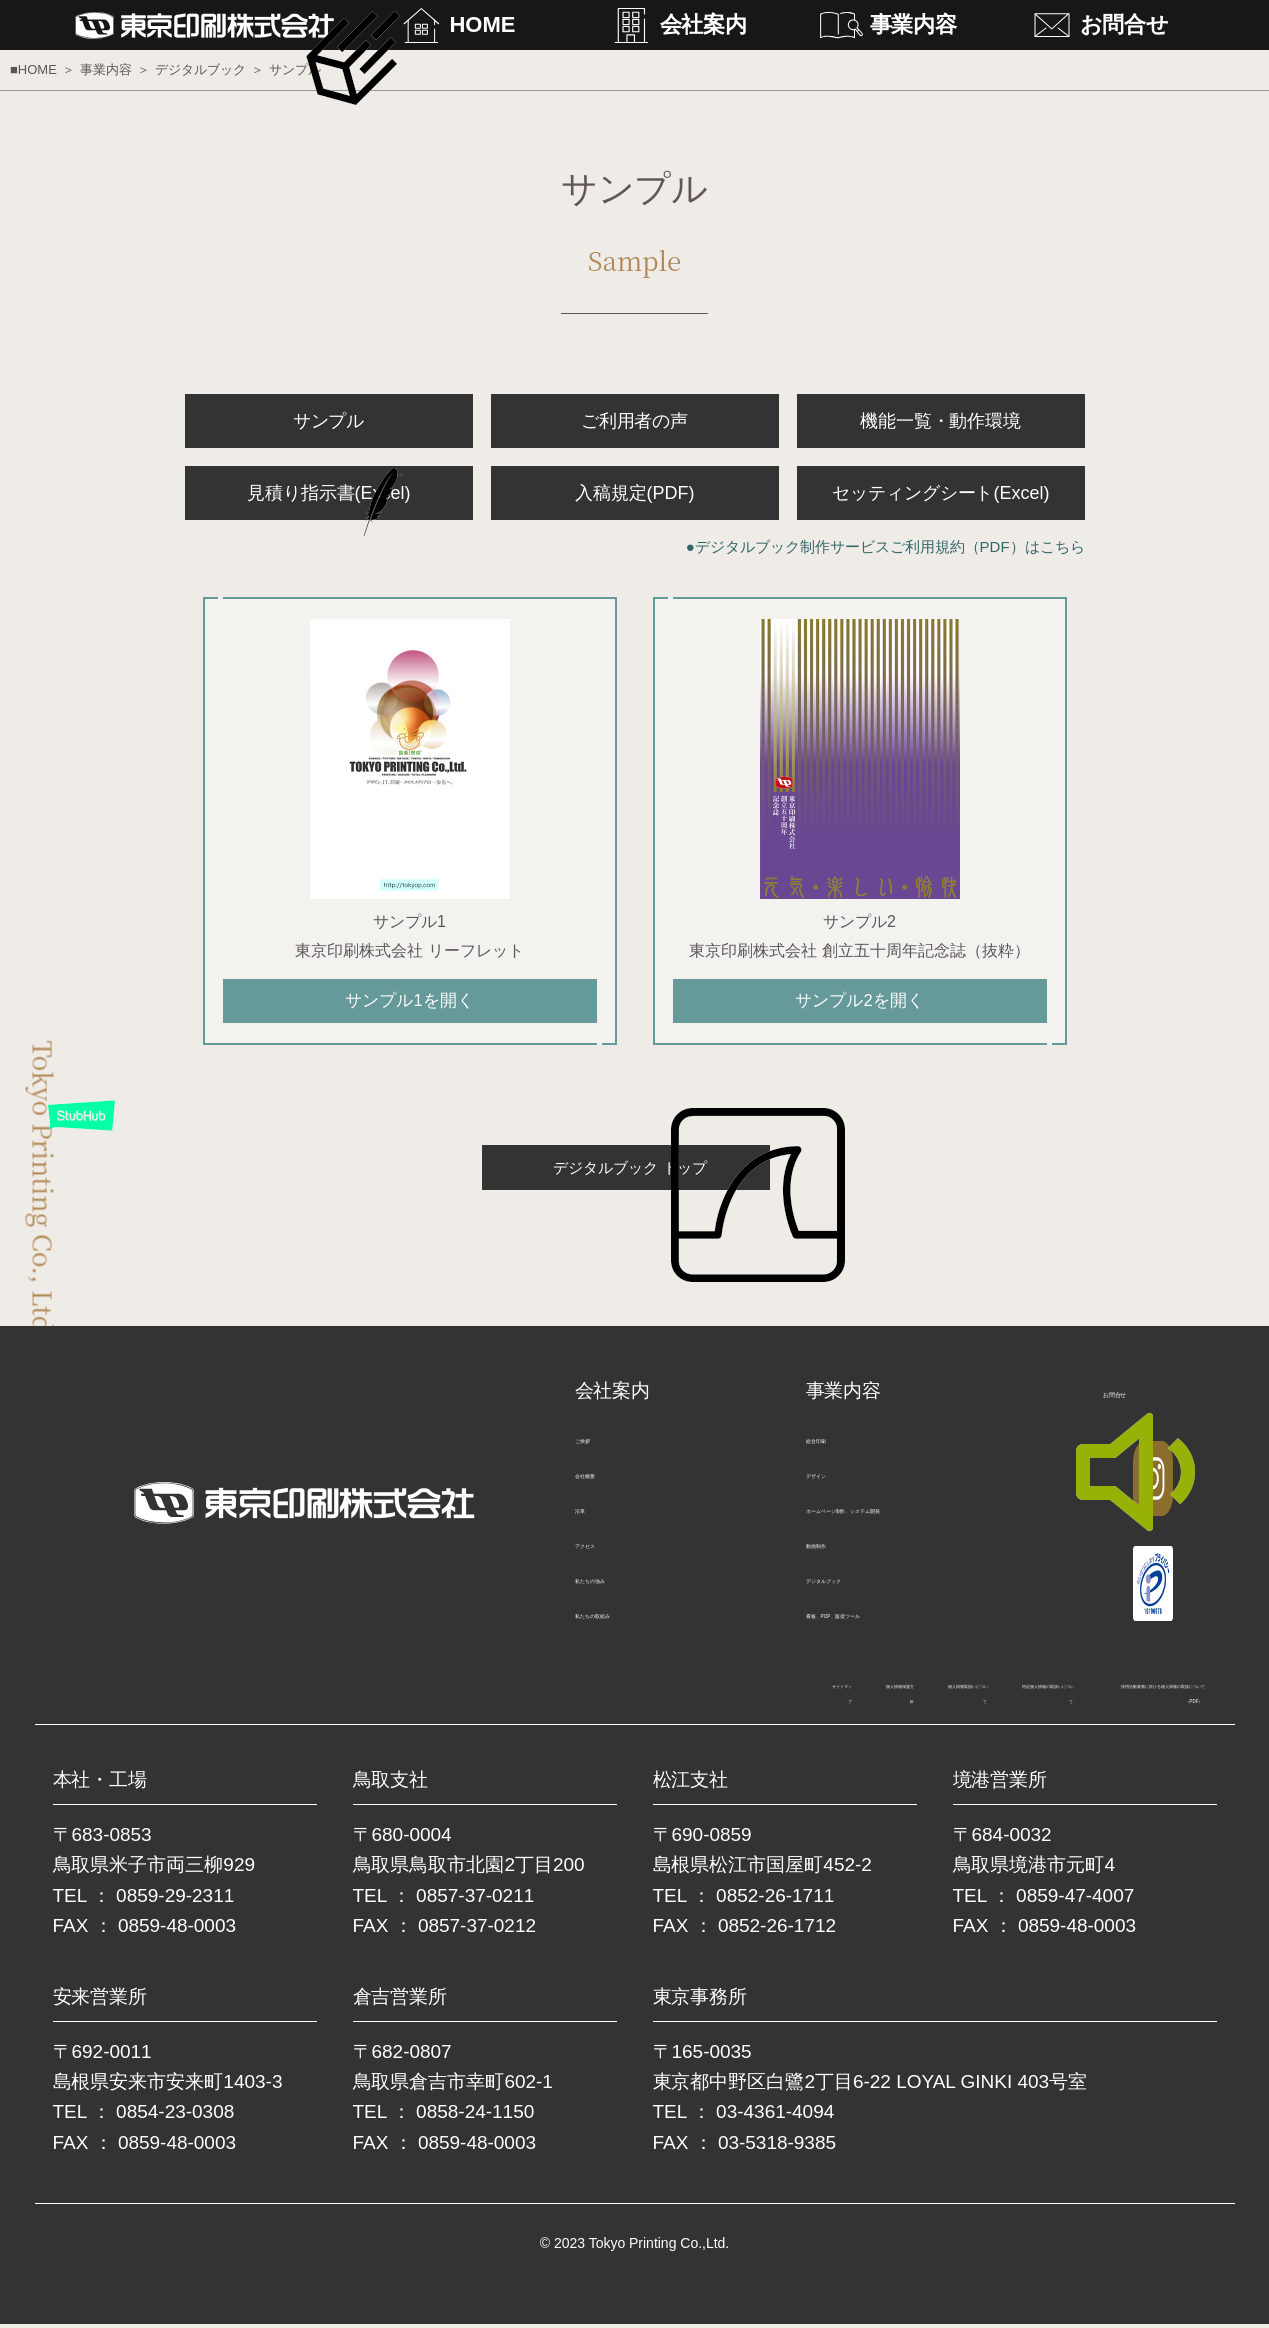  What do you see at coordinates (353, 58) in the screenshot?
I see `iced framework logo` at bounding box center [353, 58].